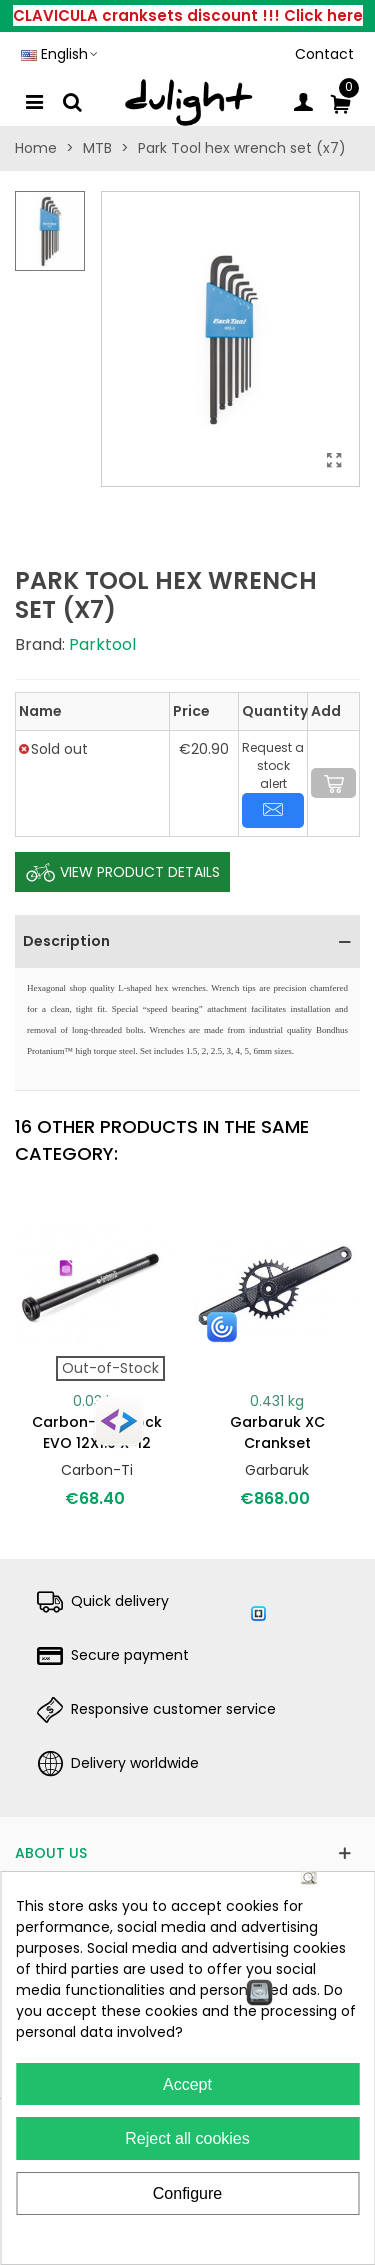 Image resolution: width=375 pixels, height=2265 pixels. What do you see at coordinates (309, 1878) in the screenshot?
I see `open eye of gnome image viewer` at bounding box center [309, 1878].